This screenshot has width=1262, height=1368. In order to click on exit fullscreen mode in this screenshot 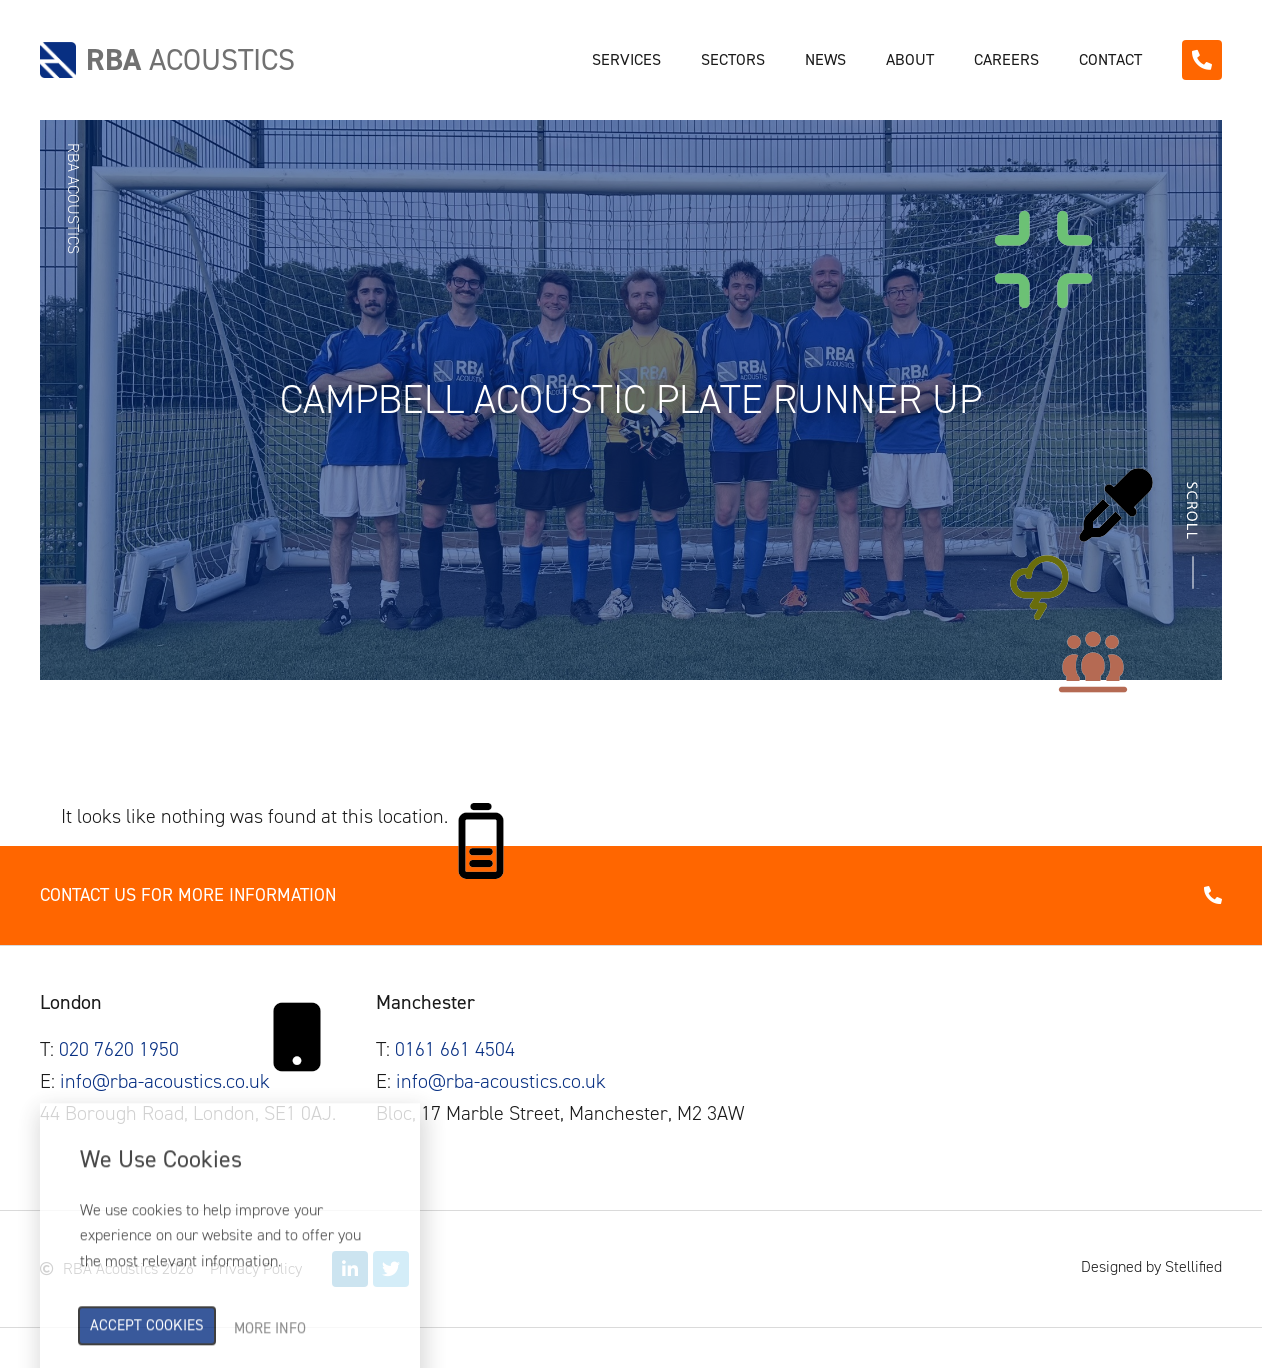, I will do `click(1043, 259)`.